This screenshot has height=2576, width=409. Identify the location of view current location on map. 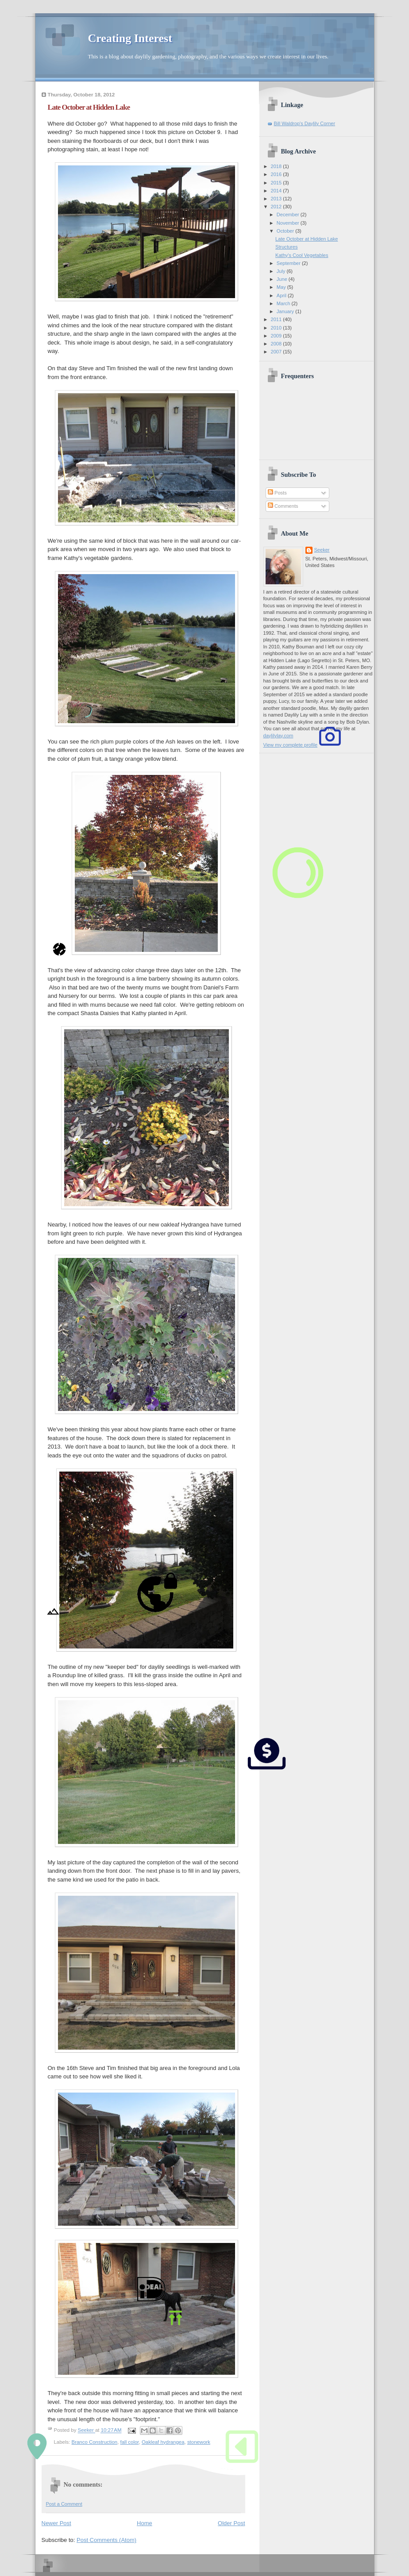
(37, 2446).